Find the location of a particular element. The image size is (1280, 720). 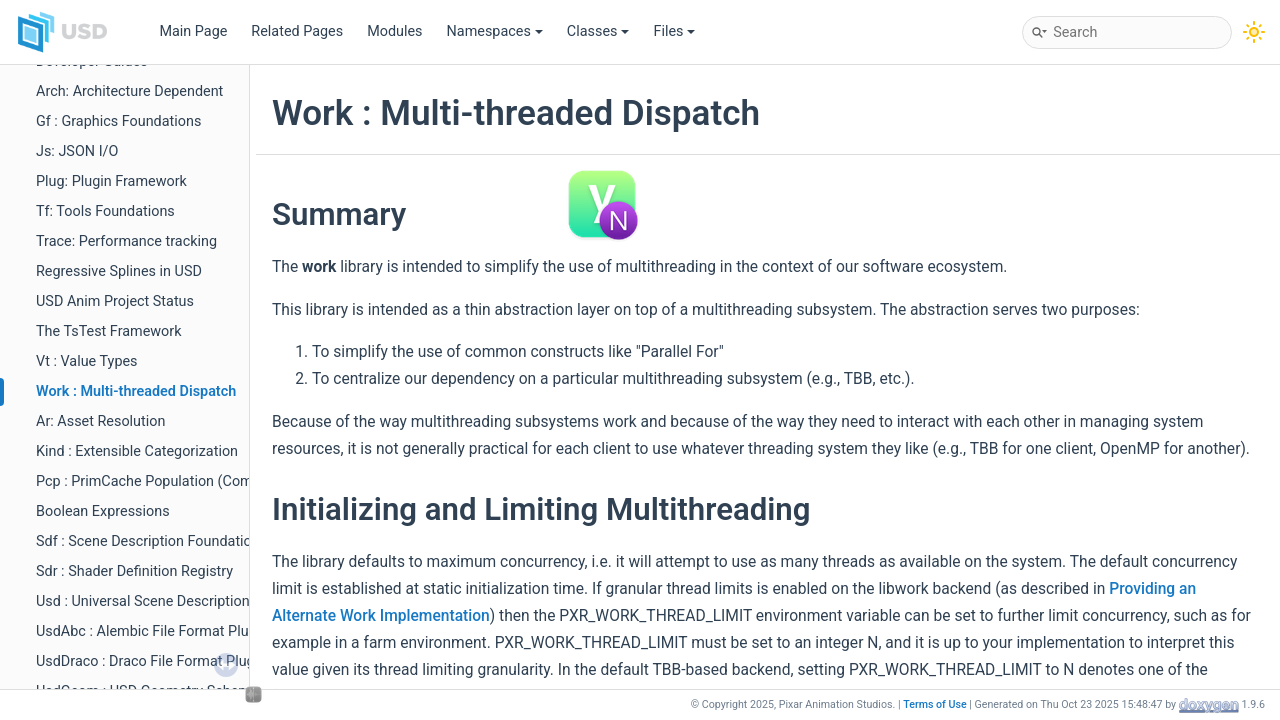

open the voice memos app to record or play audio is located at coordinates (253, 694).